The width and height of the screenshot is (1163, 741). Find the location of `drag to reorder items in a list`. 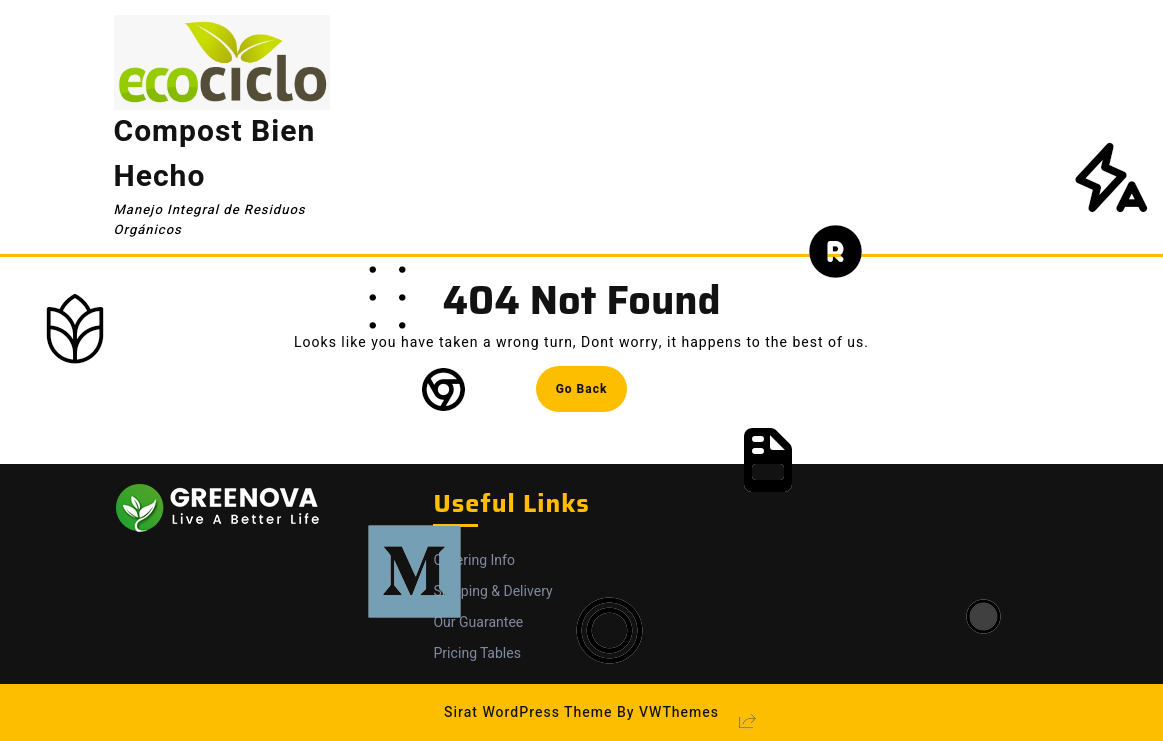

drag to reorder items in a list is located at coordinates (387, 297).